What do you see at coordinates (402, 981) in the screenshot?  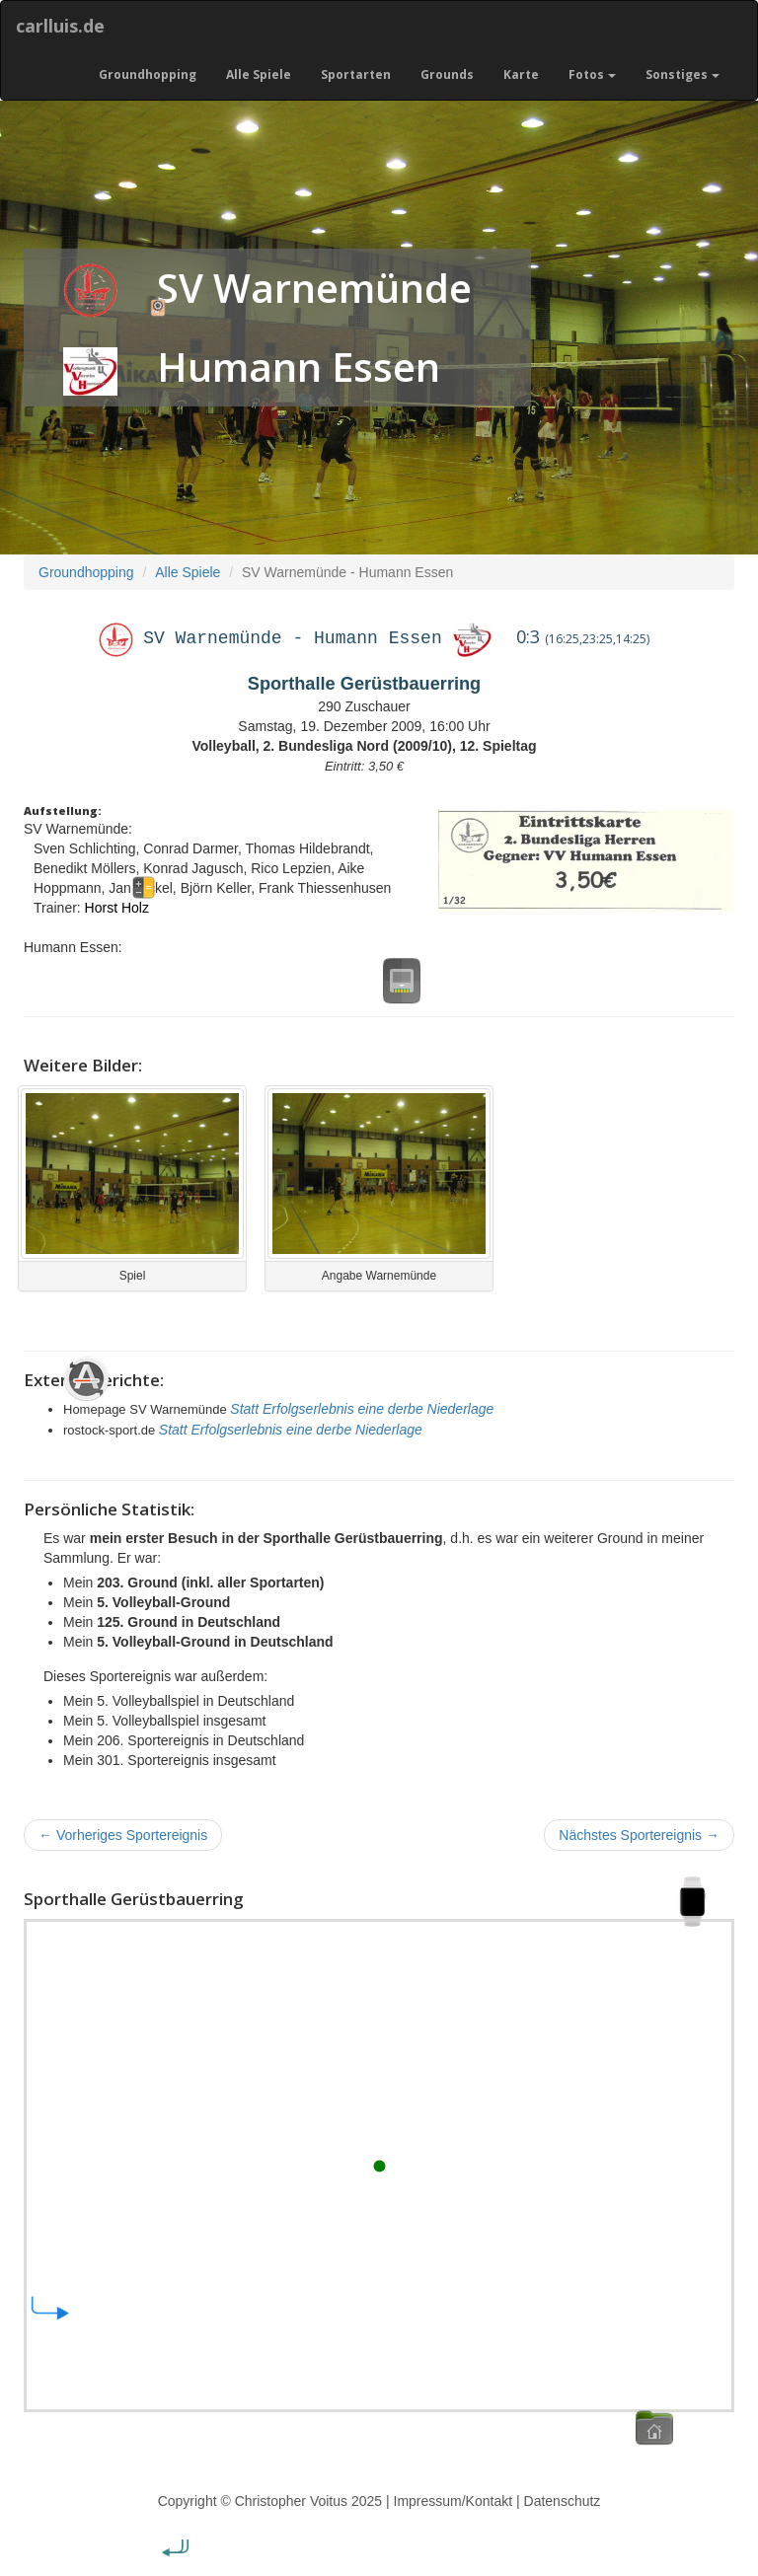 I see `sega genesis 32x rom file` at bounding box center [402, 981].